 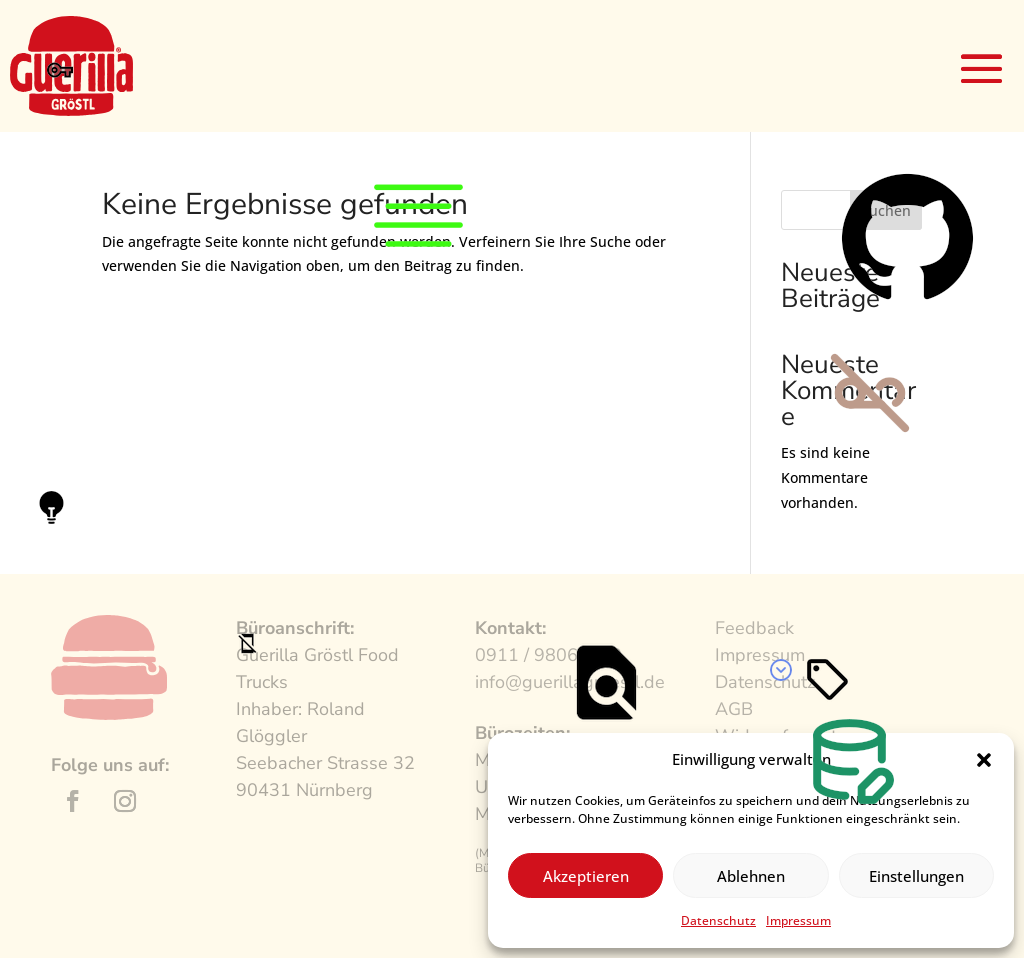 What do you see at coordinates (60, 70) in the screenshot?
I see `access VPN or secure connection settings` at bounding box center [60, 70].